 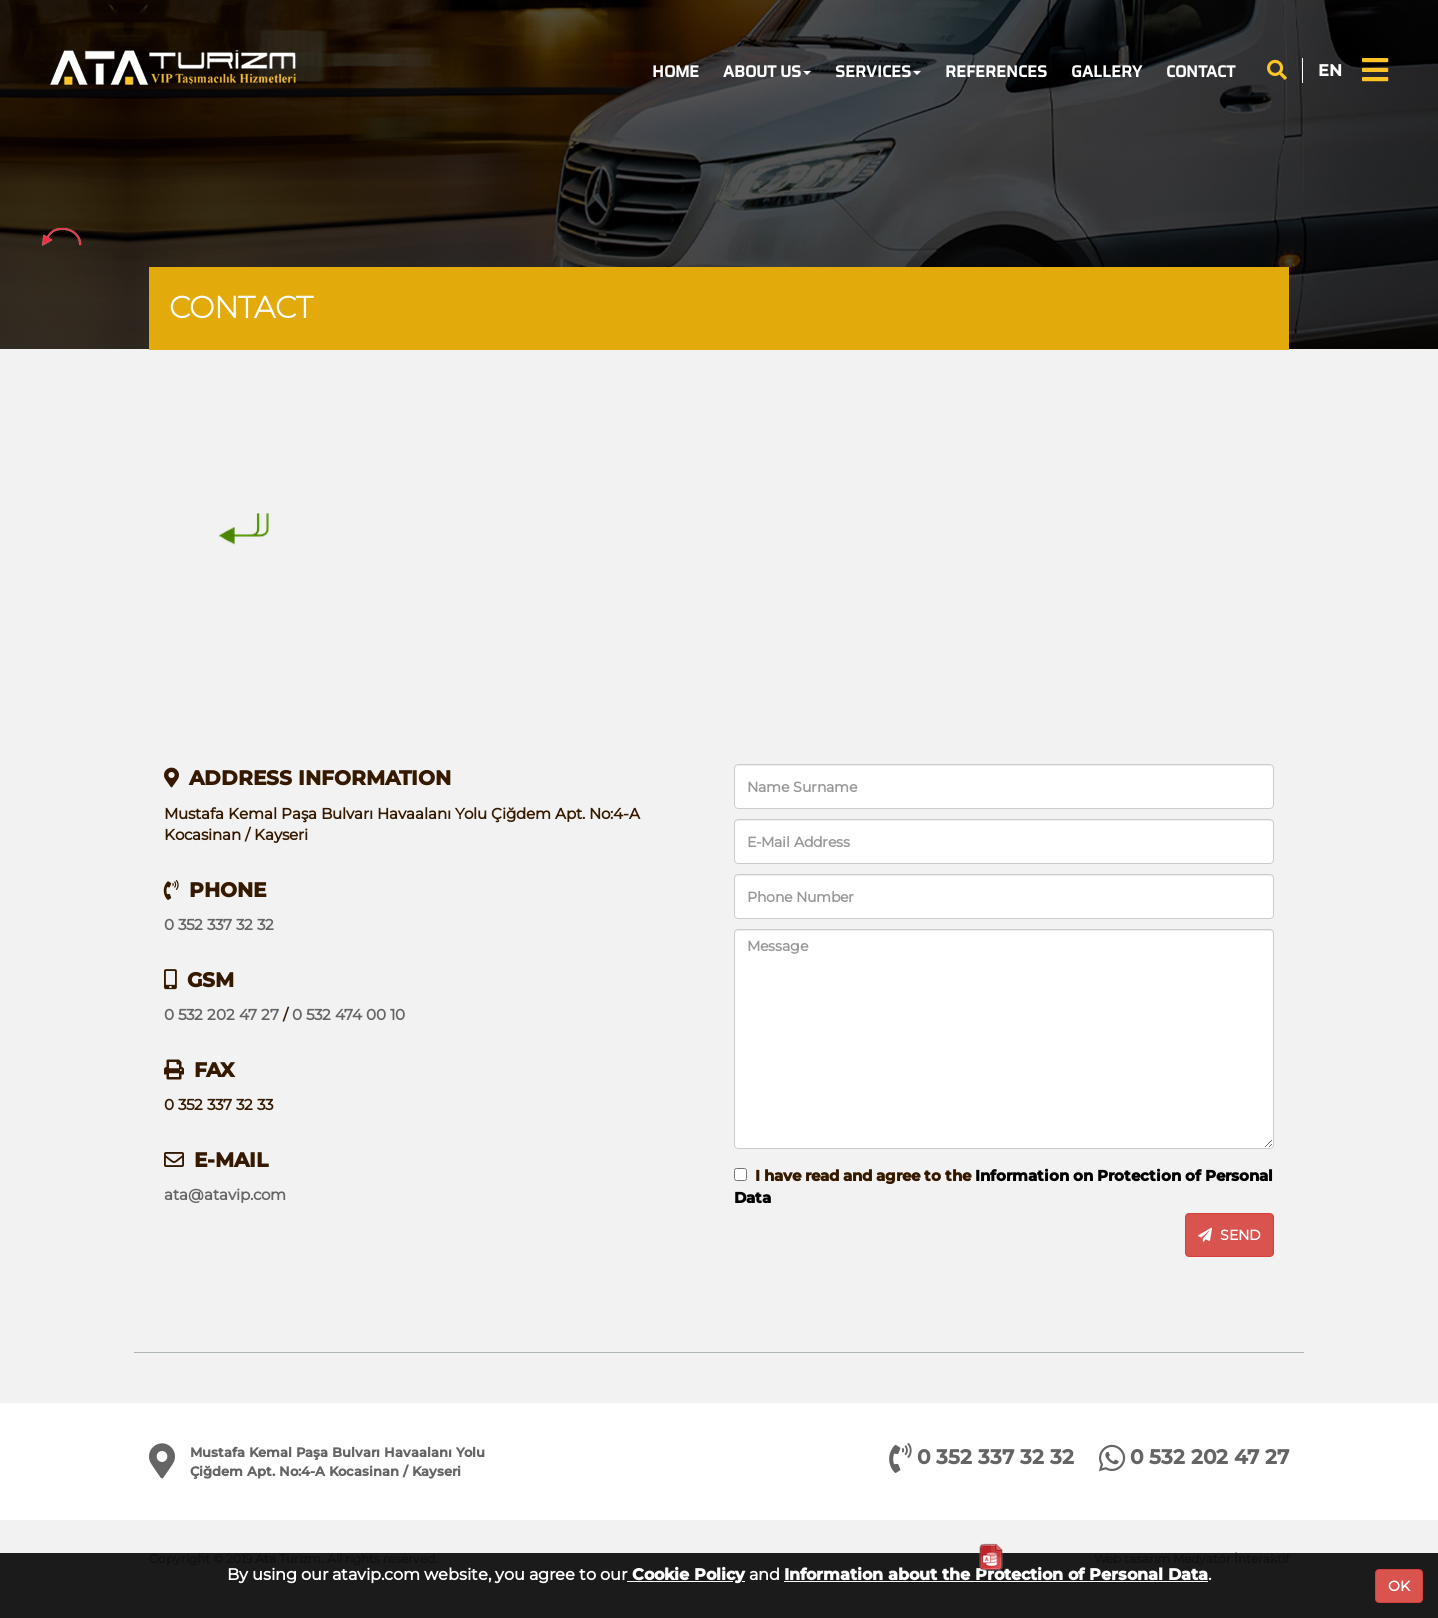 What do you see at coordinates (991, 1557) in the screenshot?
I see `microsoft access database file` at bounding box center [991, 1557].